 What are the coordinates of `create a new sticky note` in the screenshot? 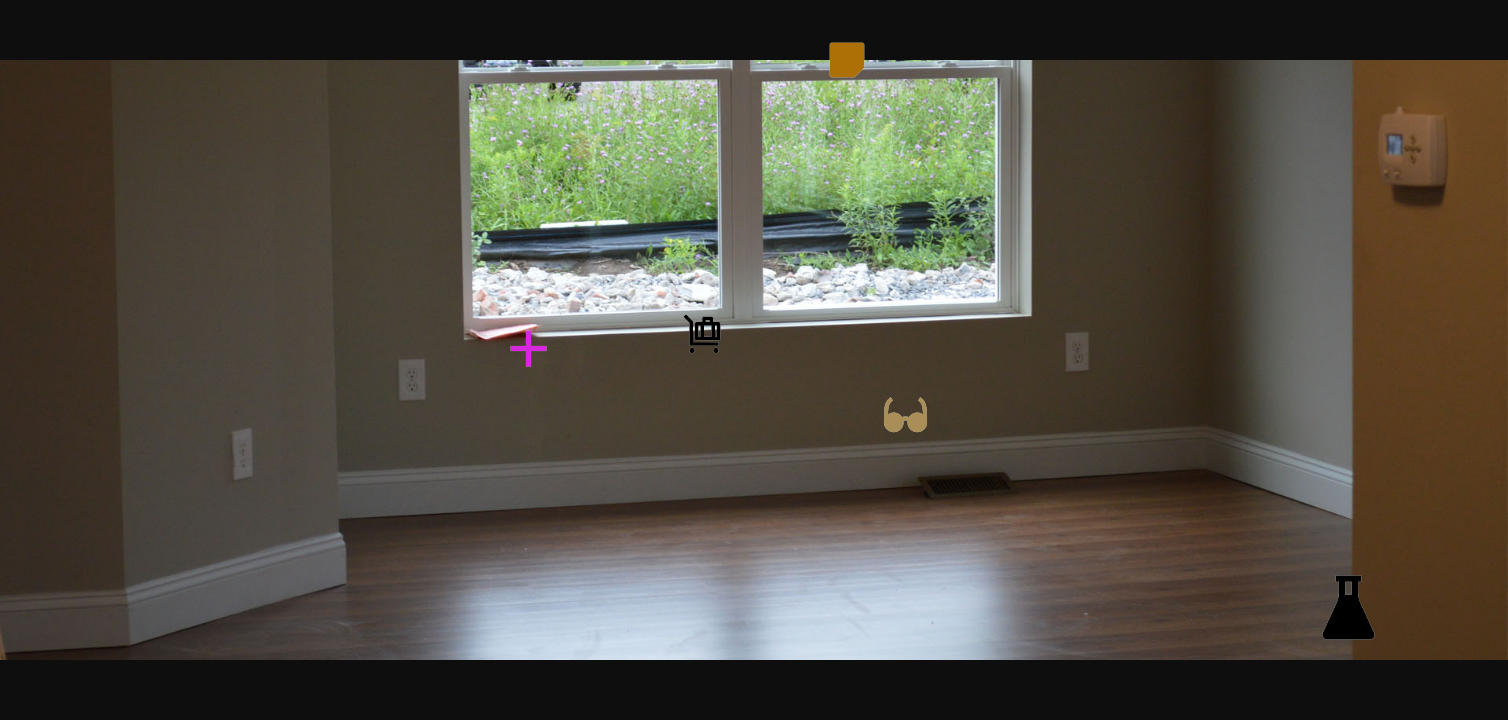 It's located at (847, 60).